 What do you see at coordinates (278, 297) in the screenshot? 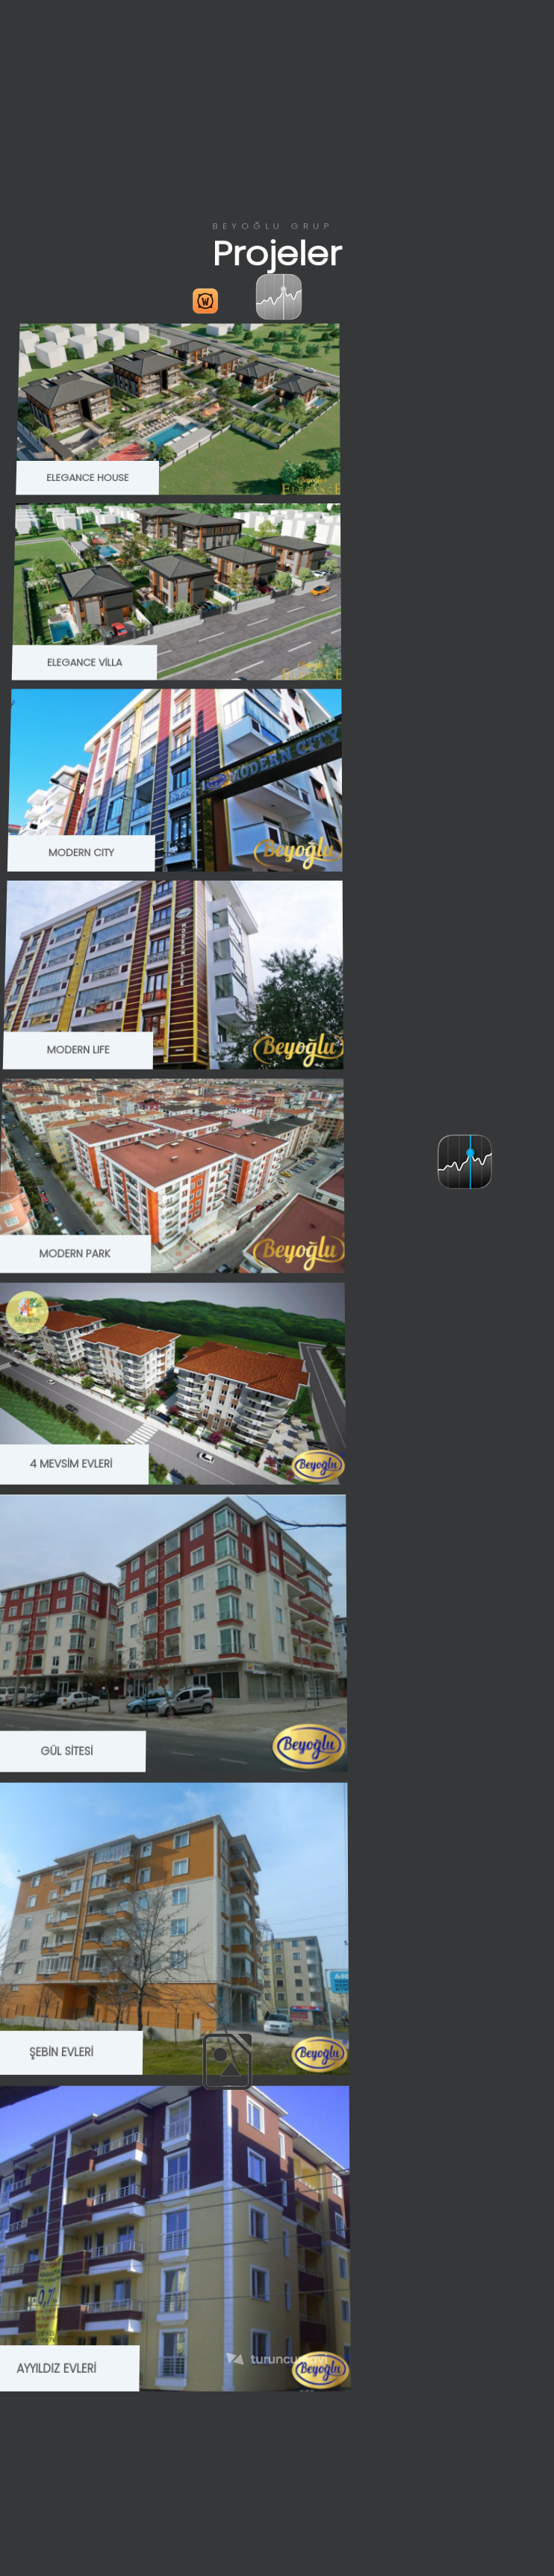
I see `open the stocks app` at bounding box center [278, 297].